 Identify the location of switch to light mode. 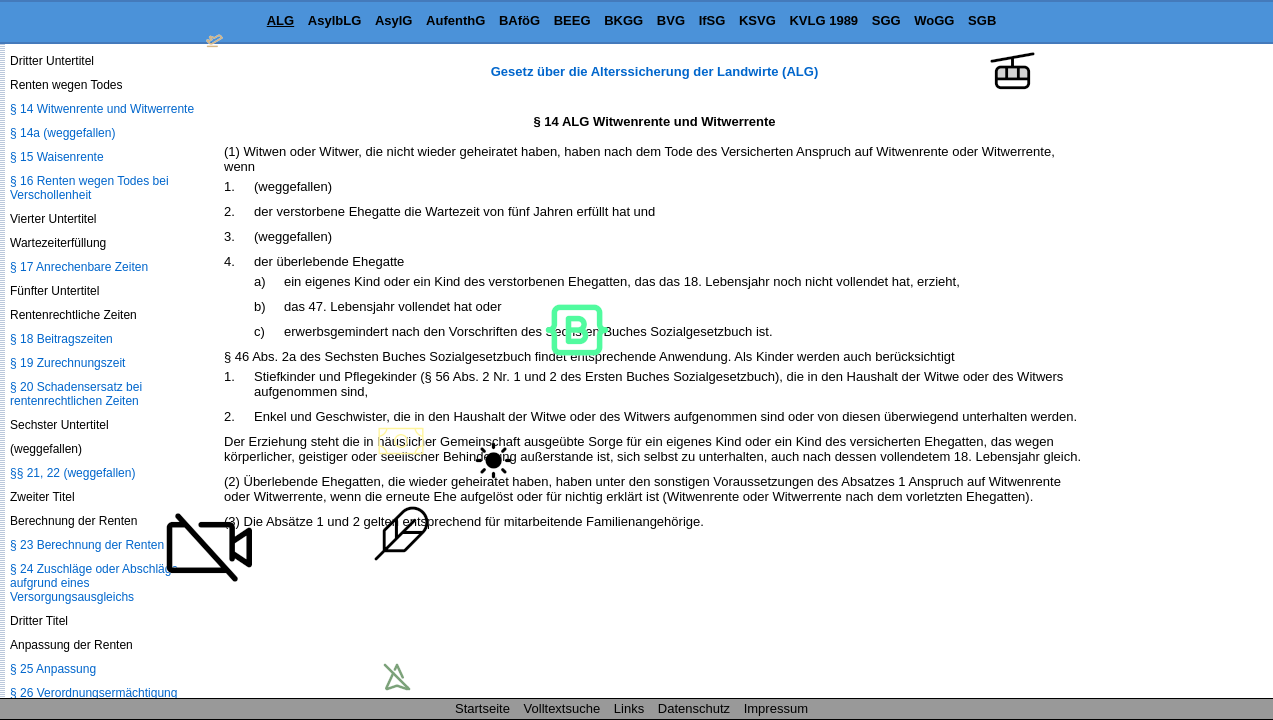
(493, 460).